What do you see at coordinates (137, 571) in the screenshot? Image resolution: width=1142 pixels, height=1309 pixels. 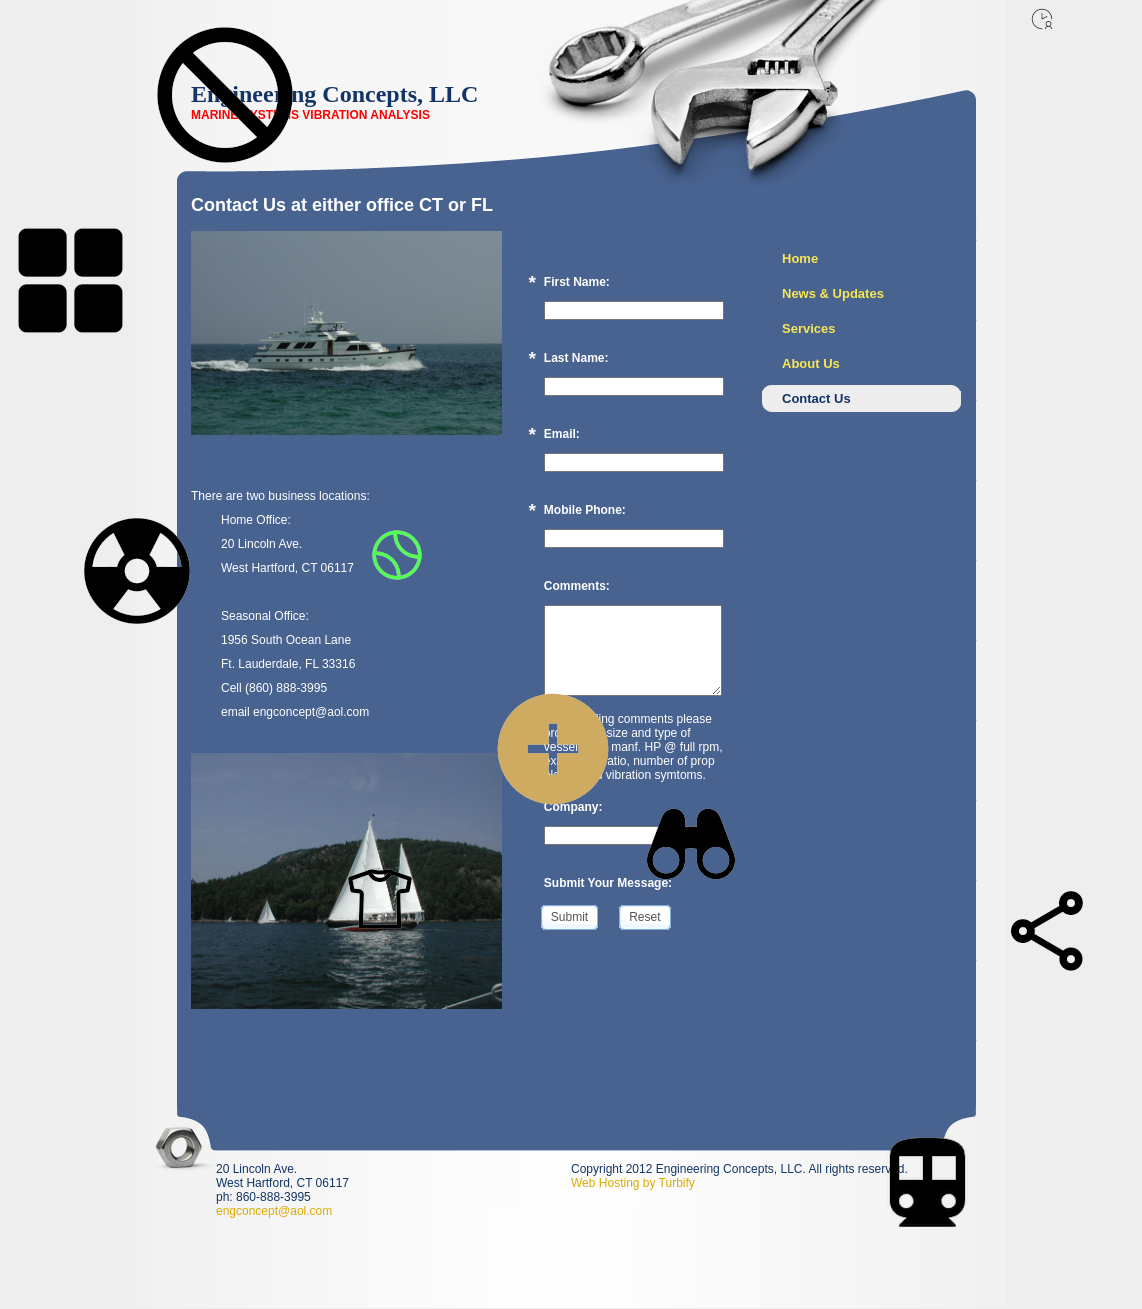 I see `indicates hazardous or radioactive content warning` at bounding box center [137, 571].